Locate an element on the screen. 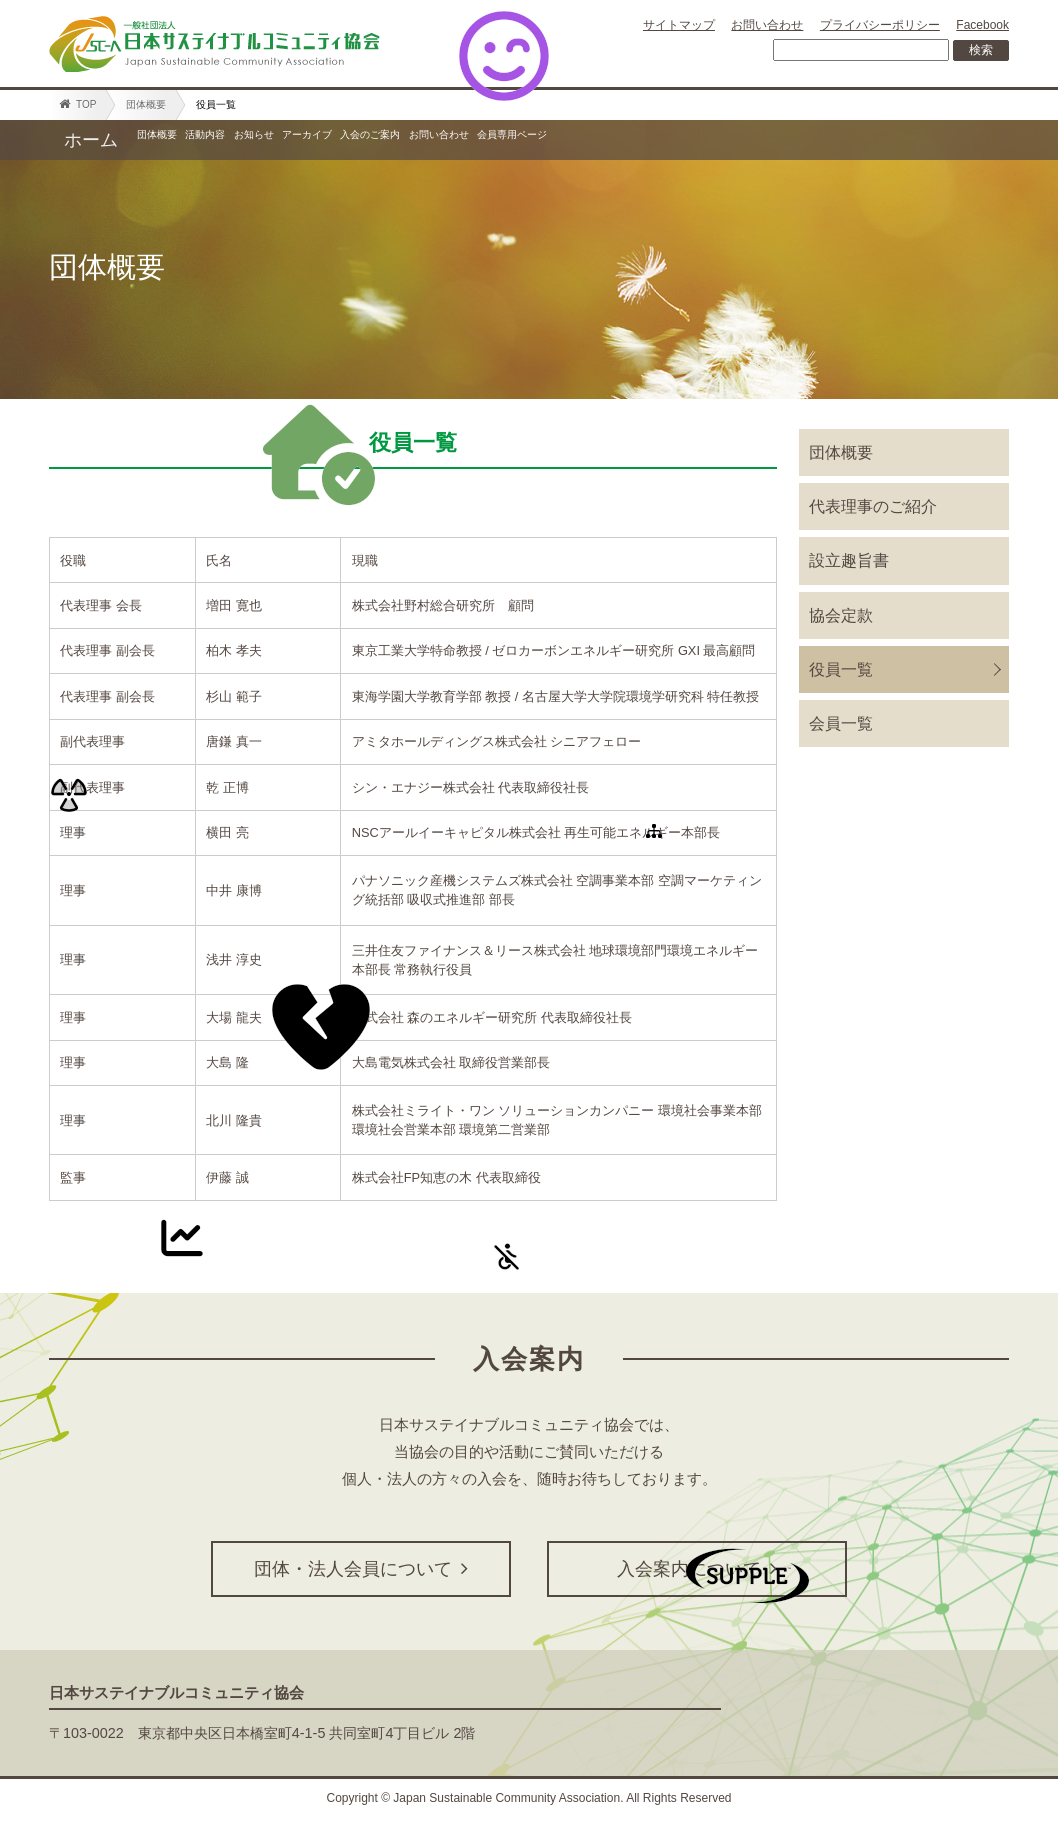 This screenshot has height=1836, width=1058. view analytics or performance data is located at coordinates (182, 1238).